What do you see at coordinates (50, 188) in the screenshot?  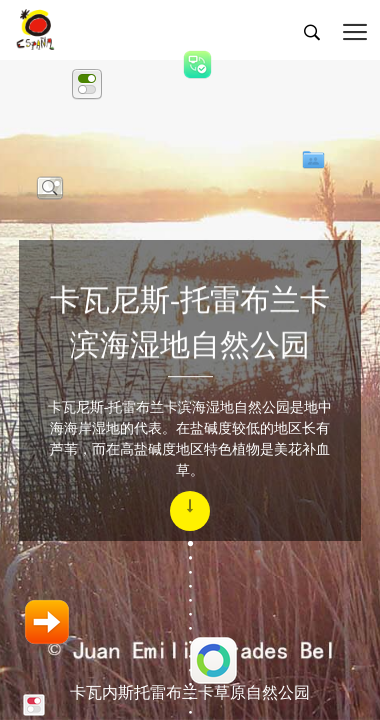 I see `open eye of gnome image viewer` at bounding box center [50, 188].